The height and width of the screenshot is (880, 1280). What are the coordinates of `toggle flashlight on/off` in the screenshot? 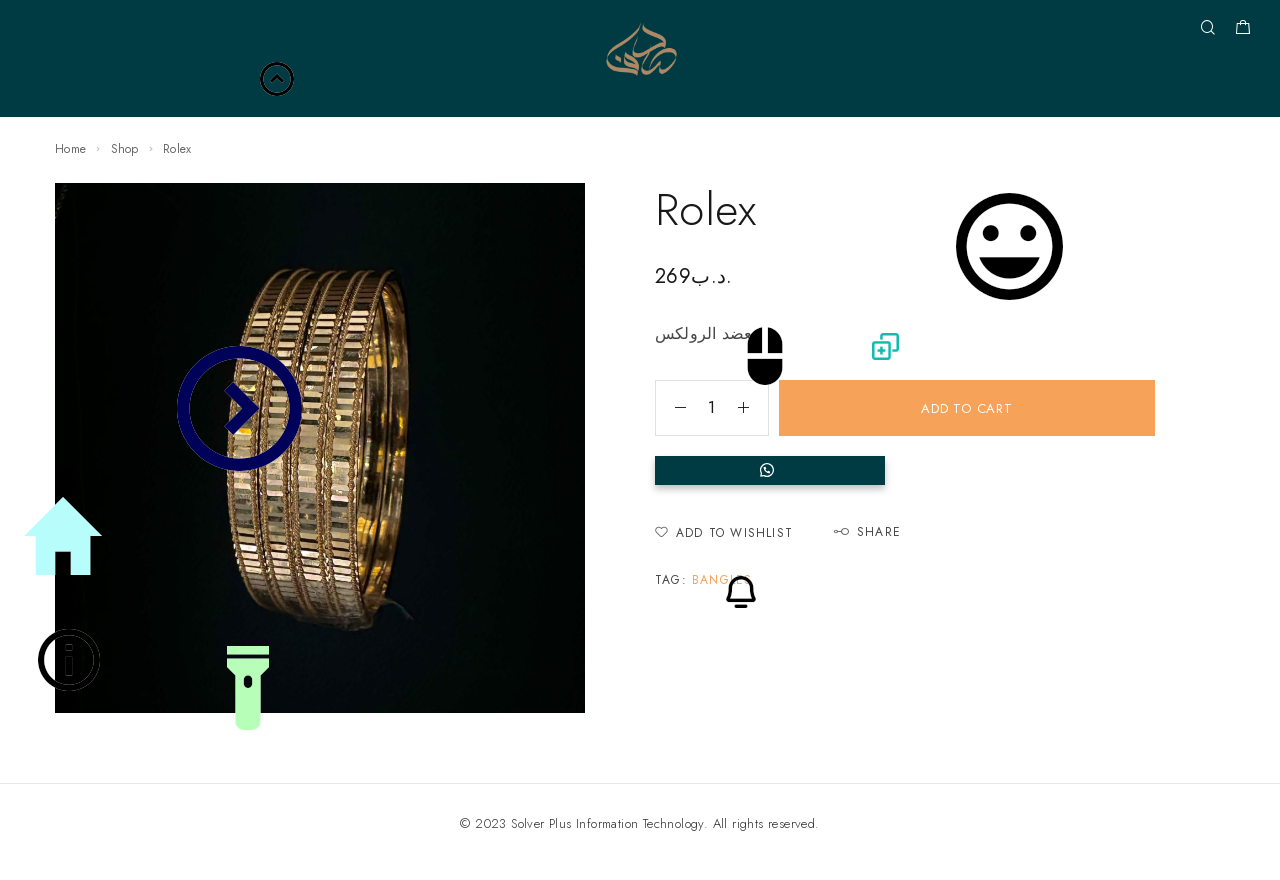 It's located at (248, 688).